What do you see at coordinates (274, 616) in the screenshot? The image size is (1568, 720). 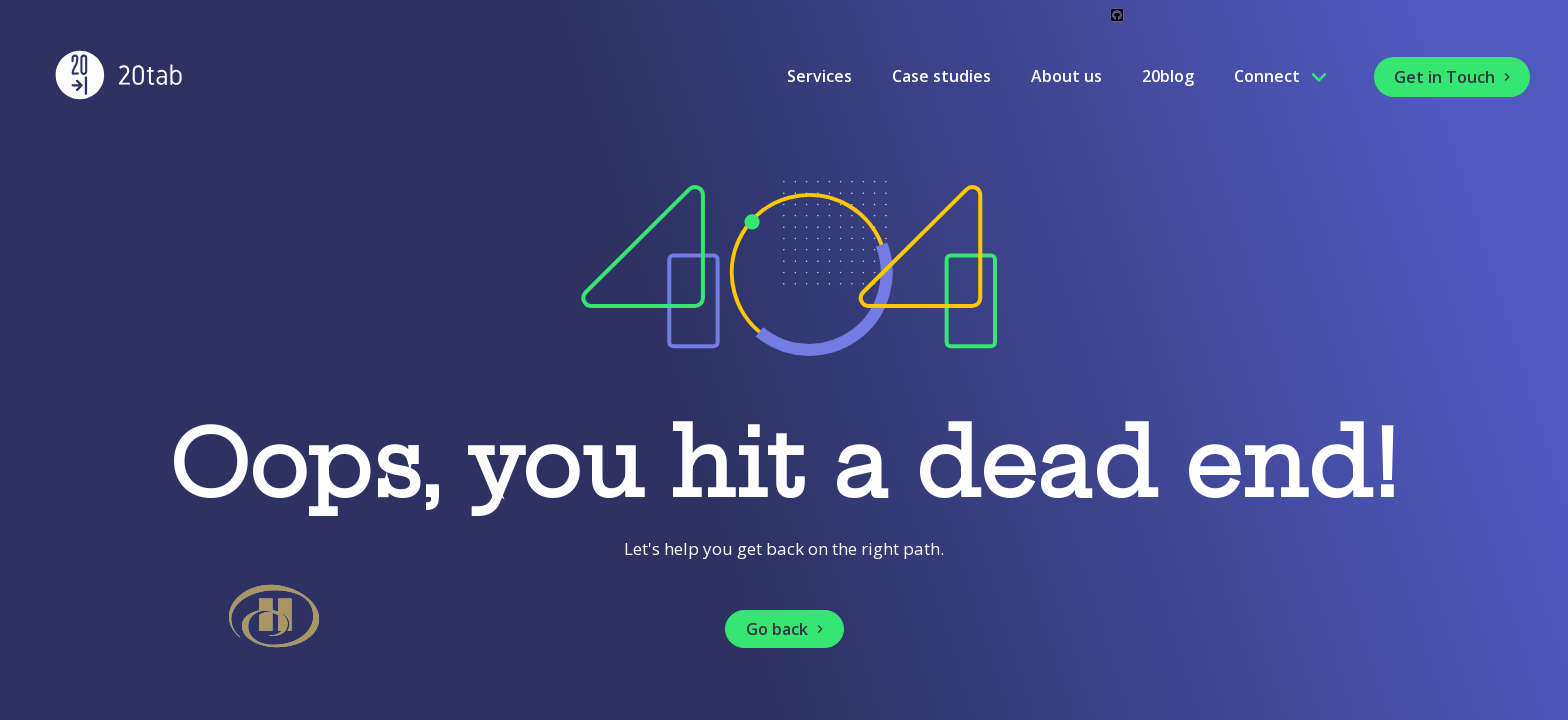 I see `hilton hotels and resorts logo` at bounding box center [274, 616].